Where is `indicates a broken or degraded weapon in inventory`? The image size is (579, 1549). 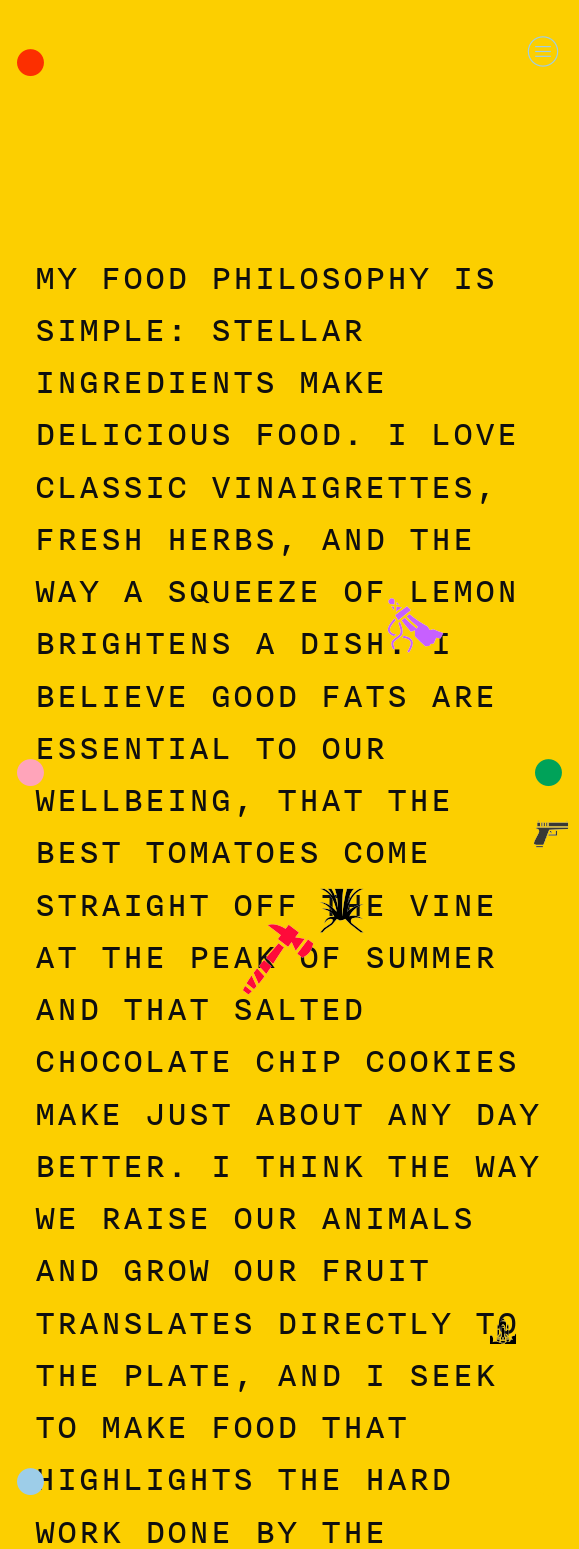 indicates a broken or degraded weapon in inventory is located at coordinates (415, 625).